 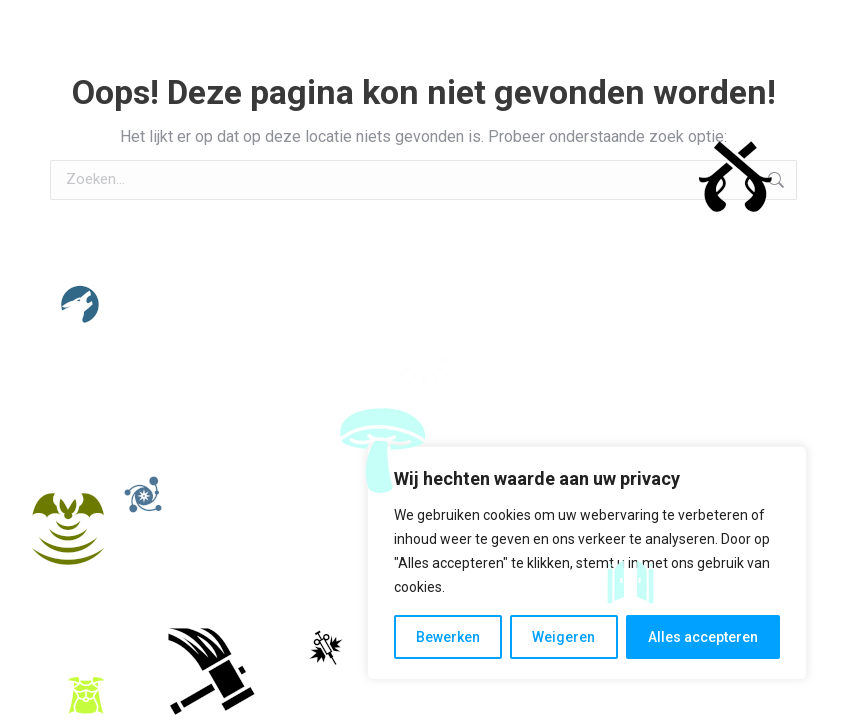 I want to click on activate black hole or gravity-based ability, so click(x=143, y=495).